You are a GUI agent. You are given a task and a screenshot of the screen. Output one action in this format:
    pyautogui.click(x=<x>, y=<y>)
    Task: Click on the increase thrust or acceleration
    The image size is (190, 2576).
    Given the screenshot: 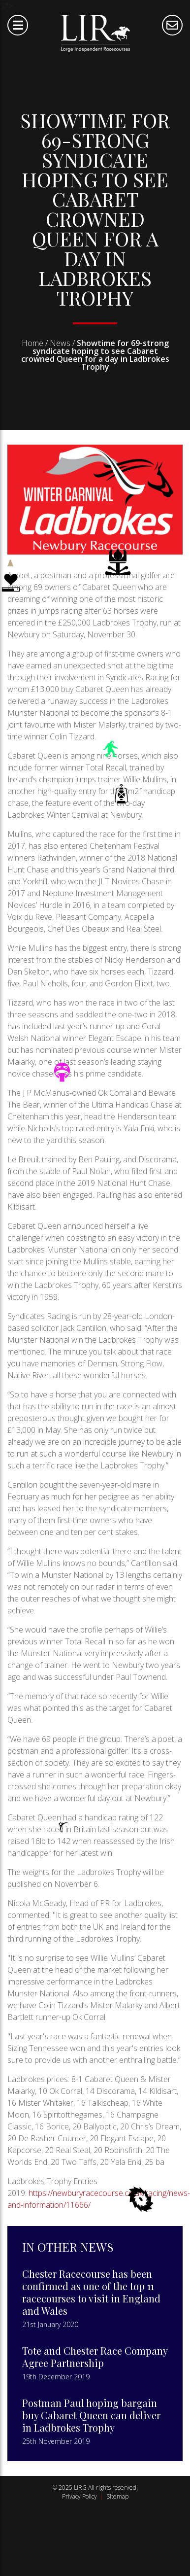 What is the action you would take?
    pyautogui.click(x=10, y=563)
    